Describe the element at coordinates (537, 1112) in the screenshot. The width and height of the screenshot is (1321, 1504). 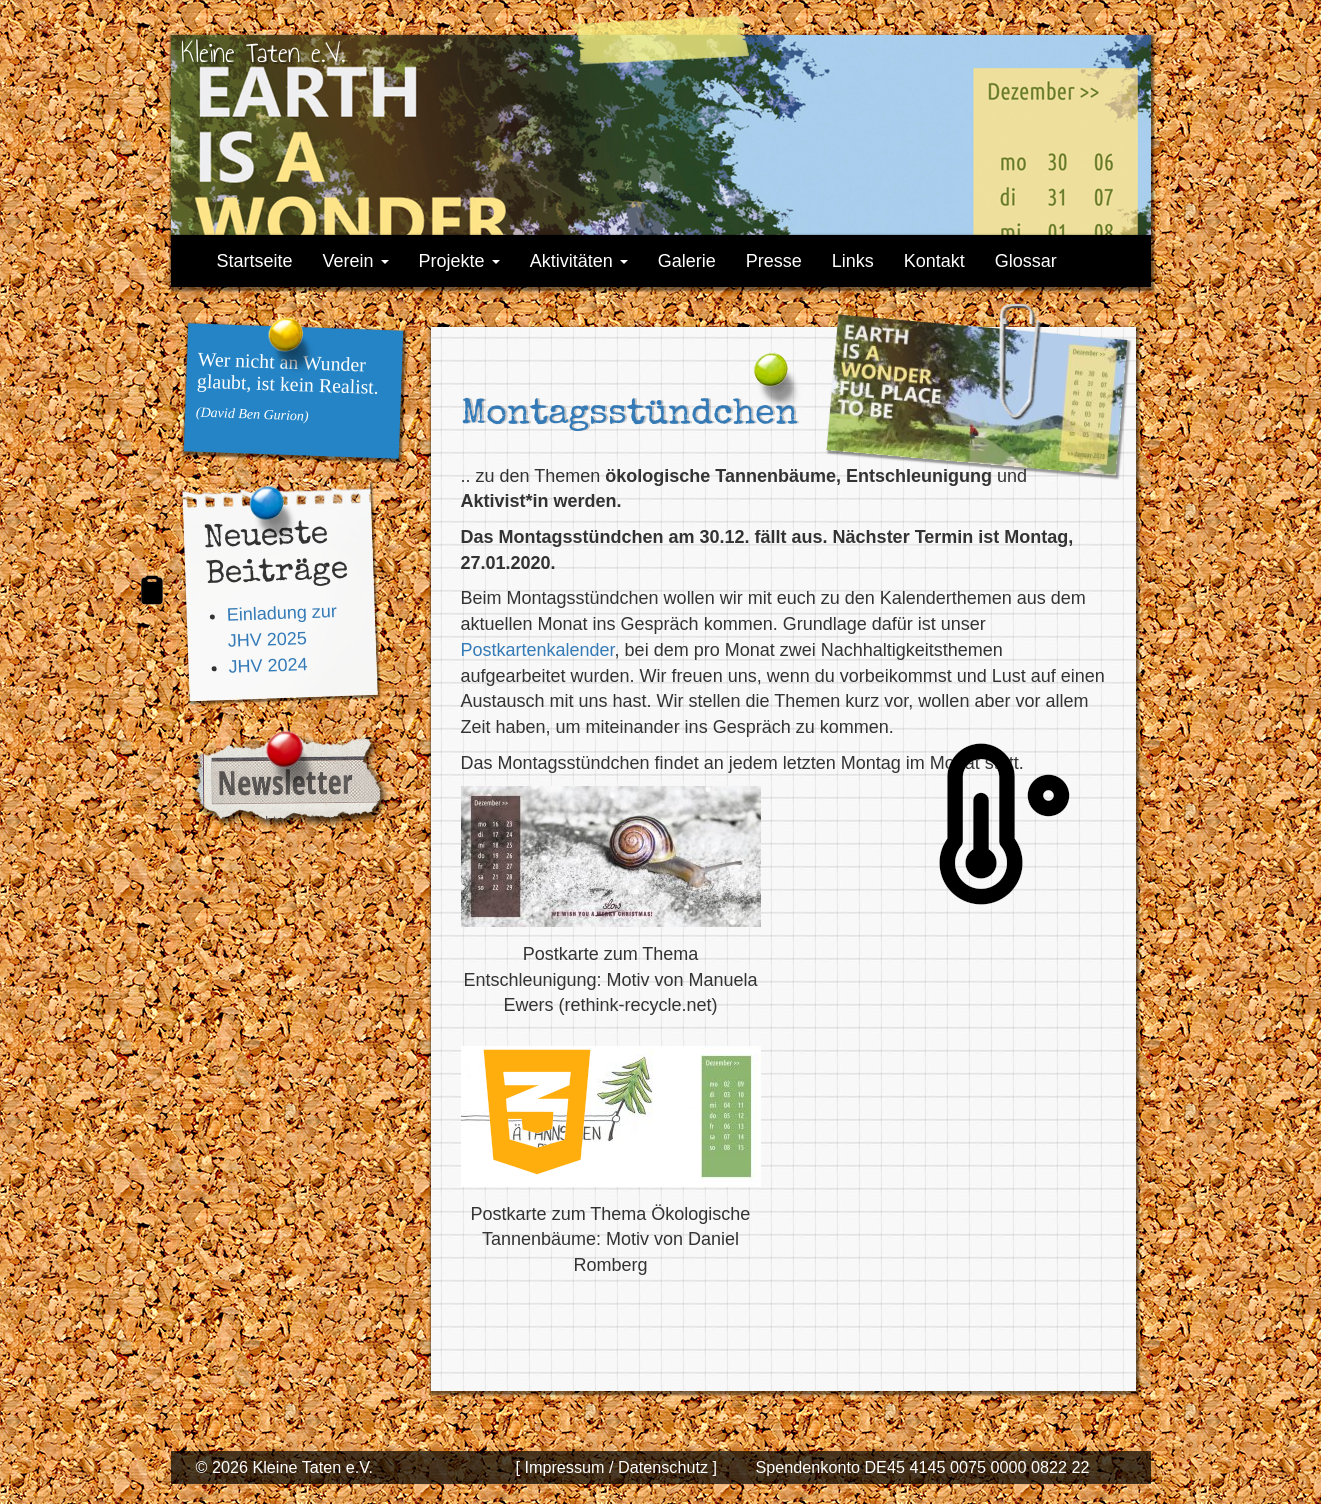
I see `indicates CSS3 styling or stylesheet functionality` at that location.